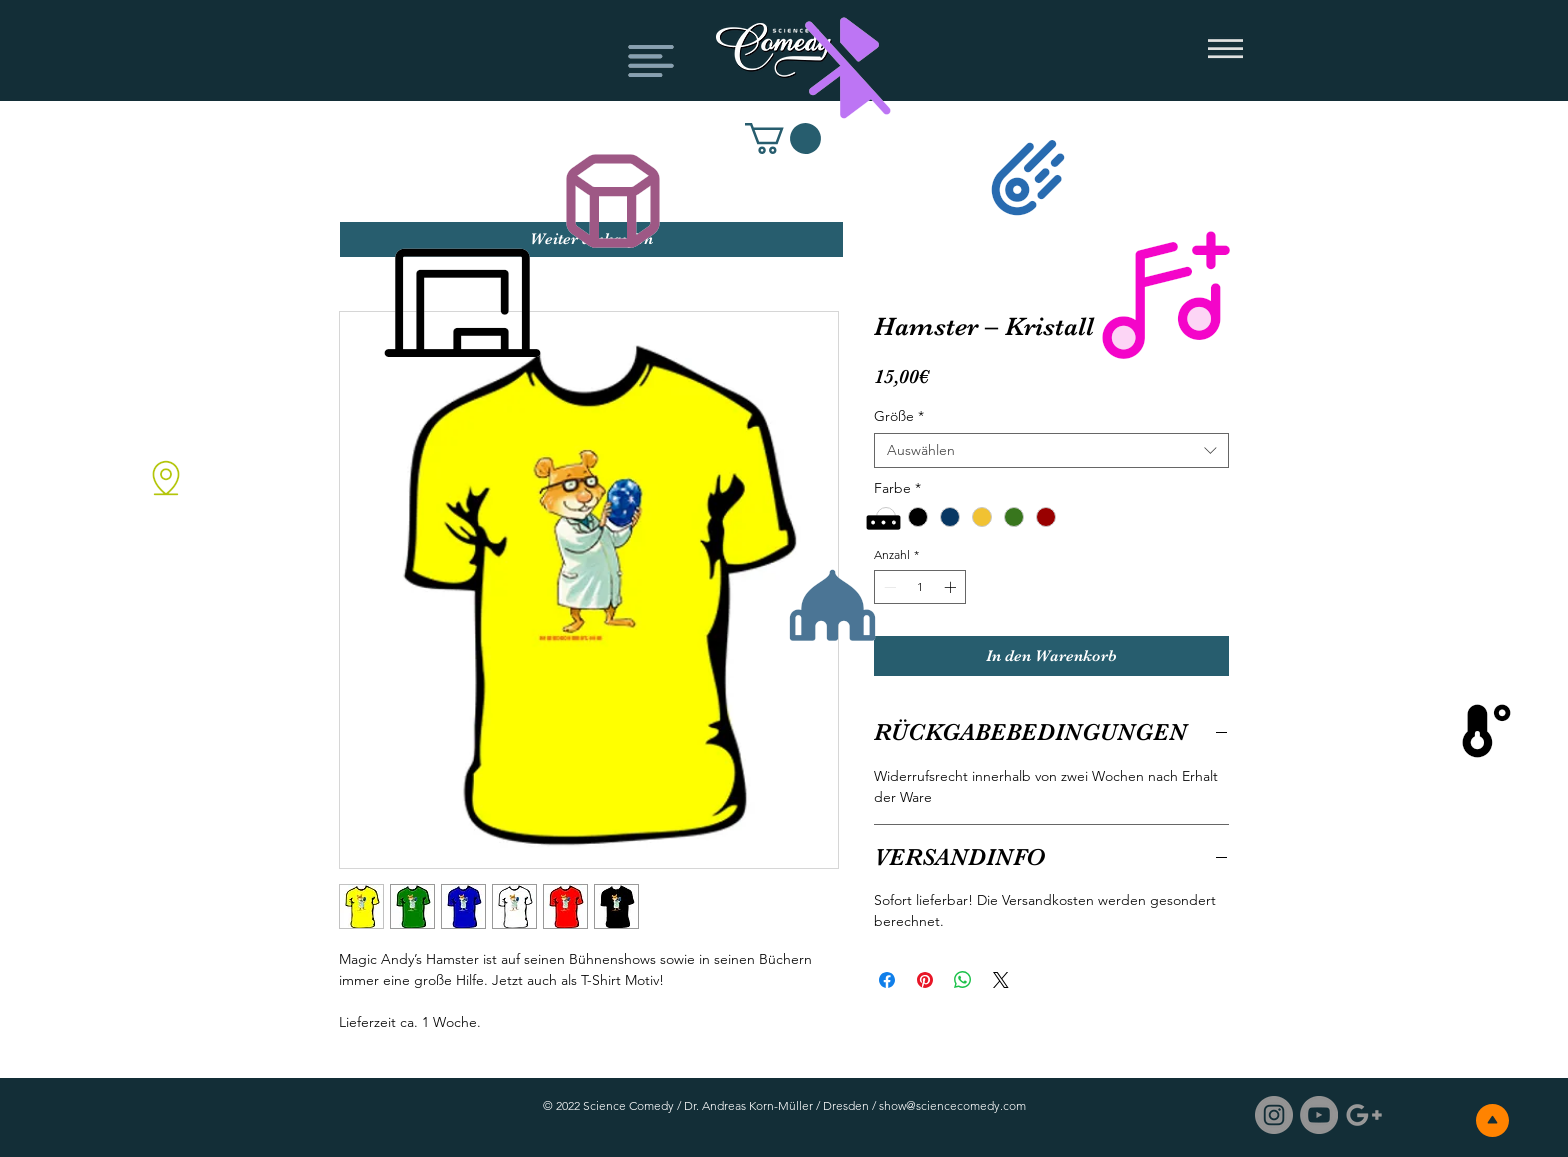 The height and width of the screenshot is (1157, 1568). I want to click on align text to the left, so click(651, 62).